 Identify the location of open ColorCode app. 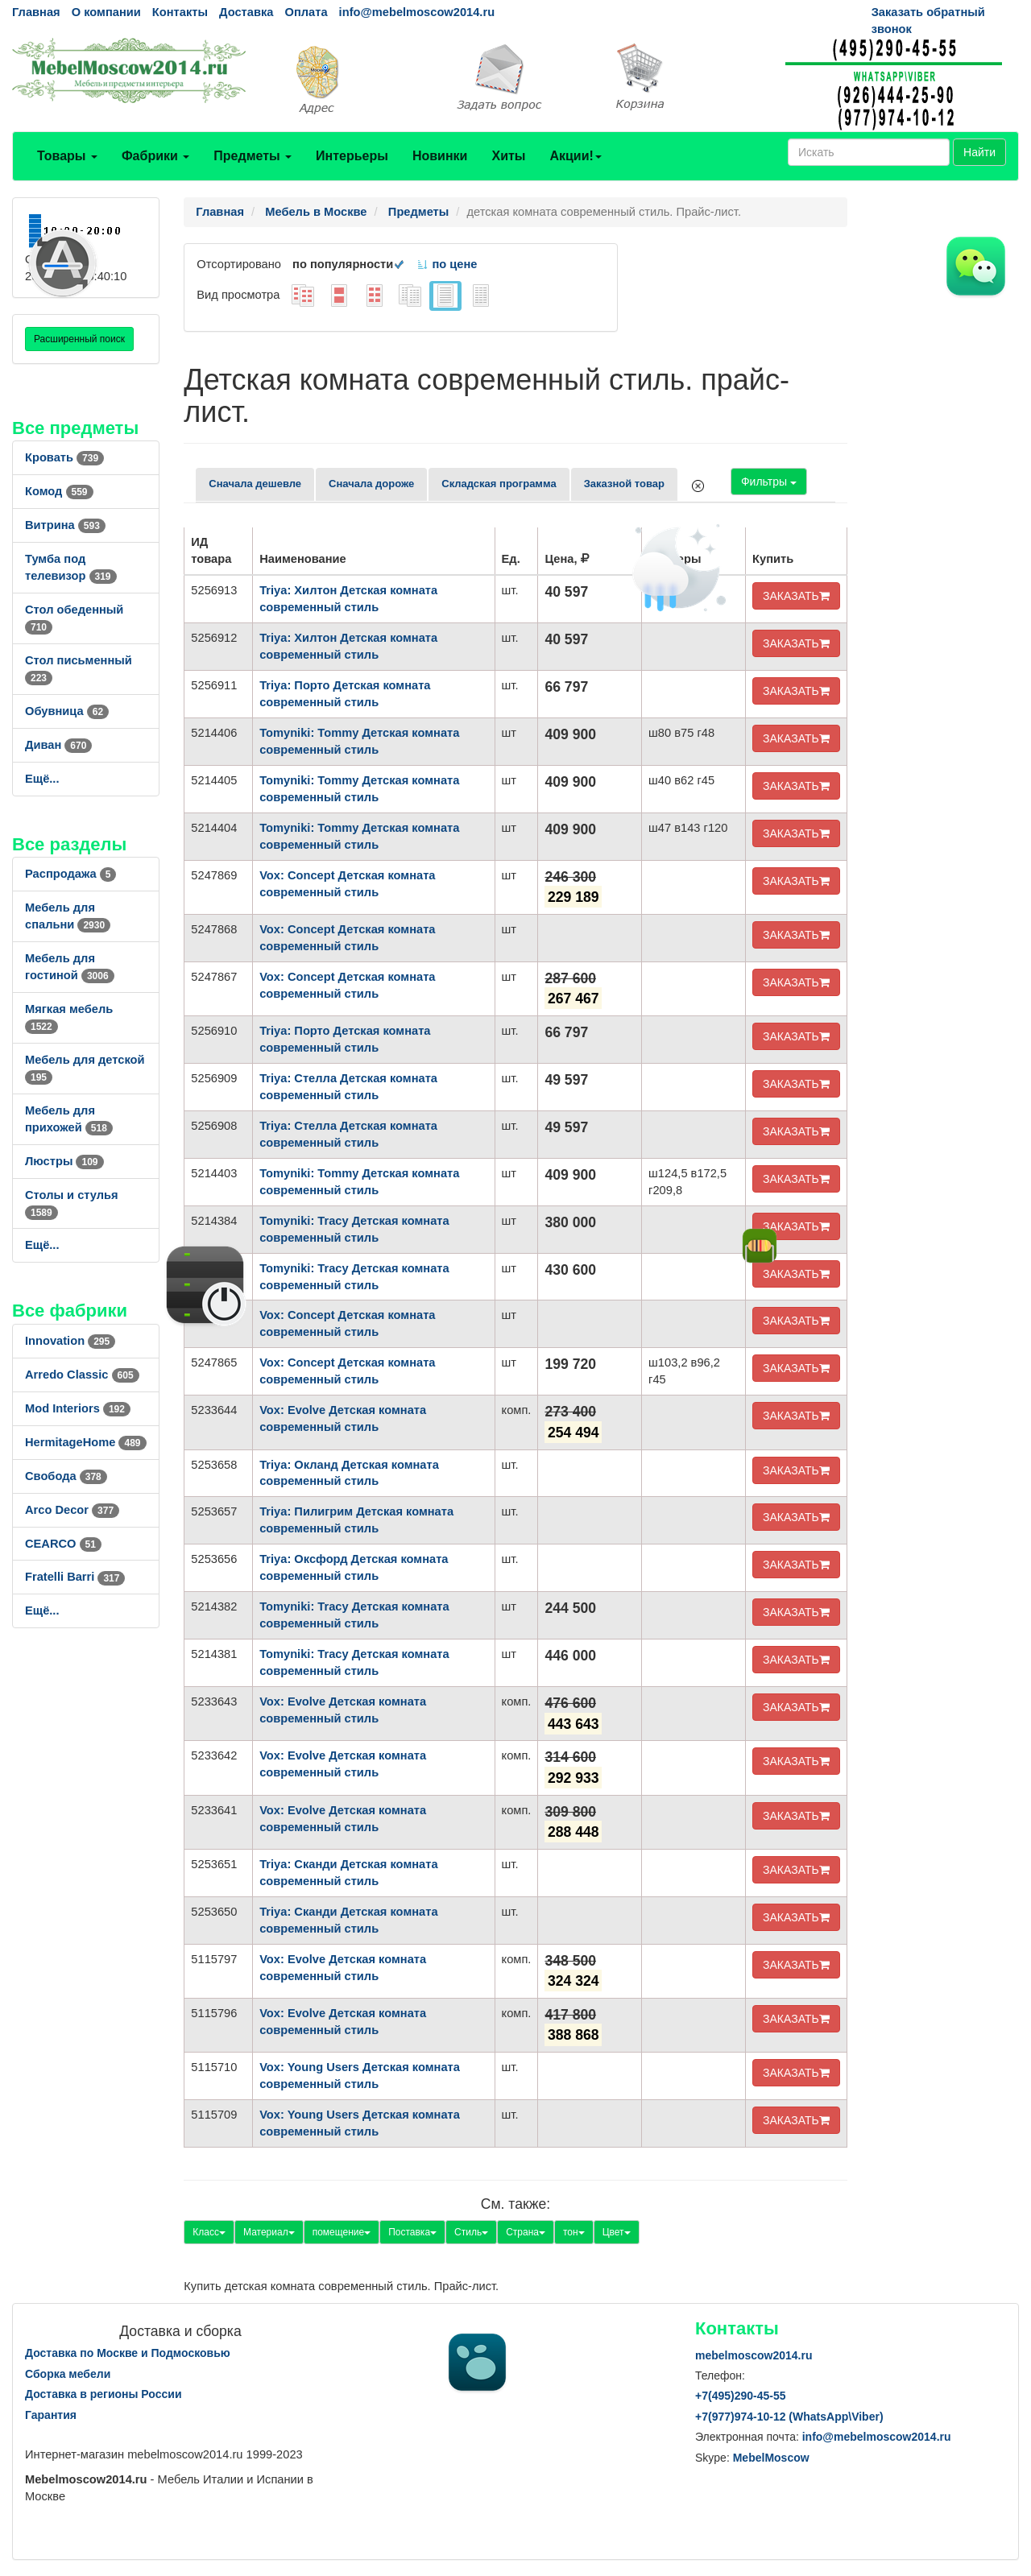
(760, 1246).